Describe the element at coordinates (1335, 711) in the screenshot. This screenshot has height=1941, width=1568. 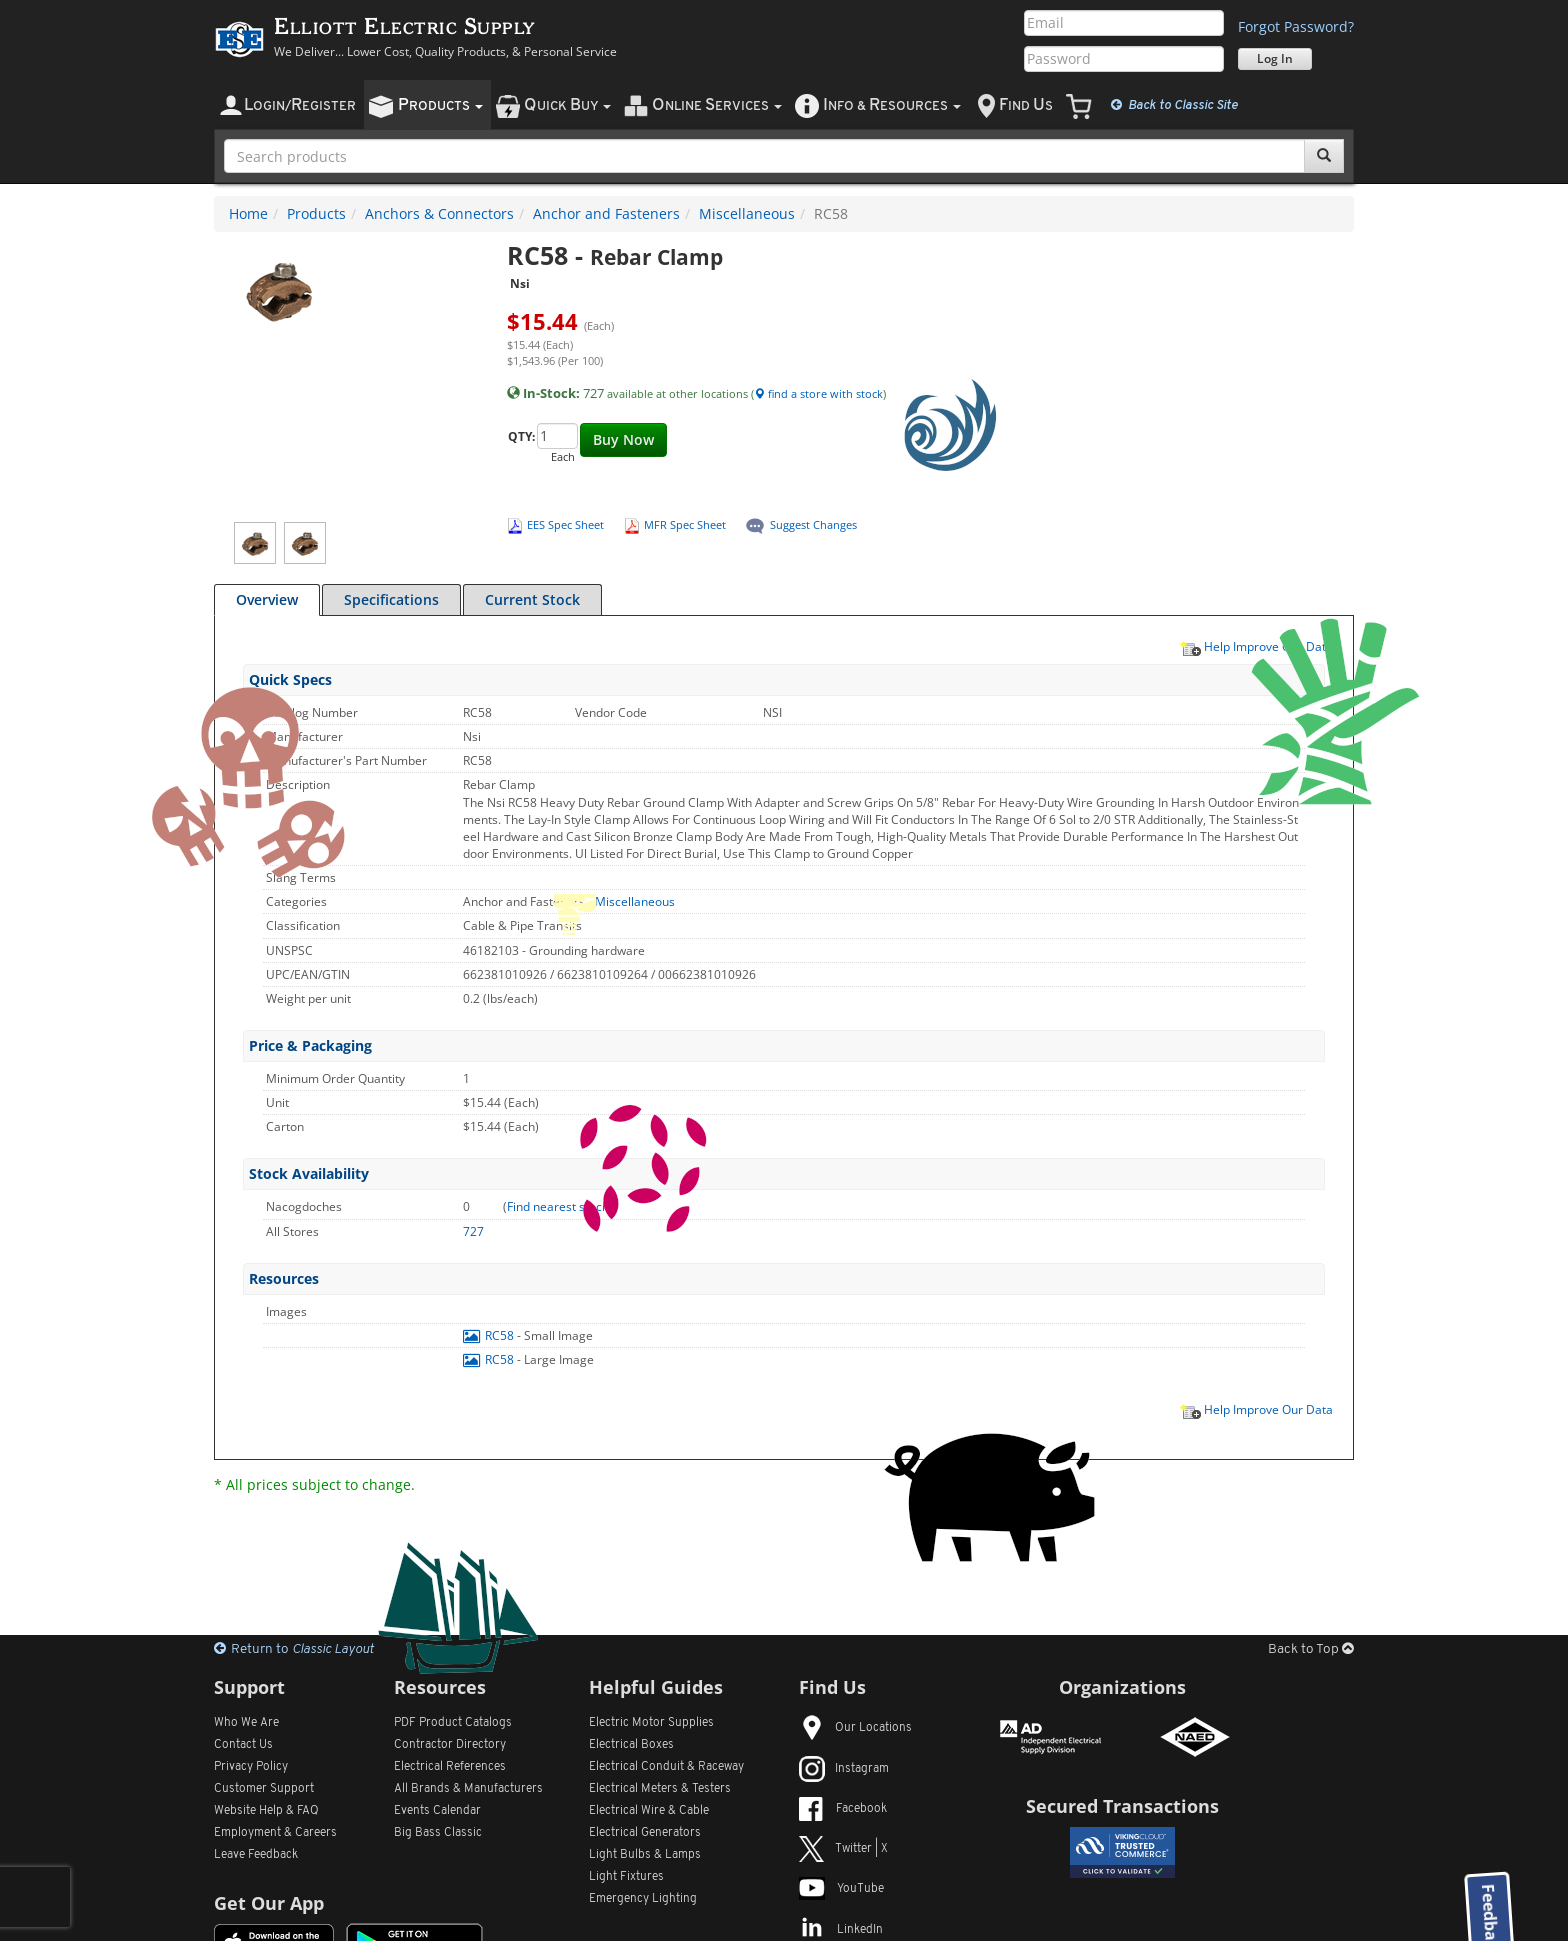
I see `access first aid or injury reporting` at that location.